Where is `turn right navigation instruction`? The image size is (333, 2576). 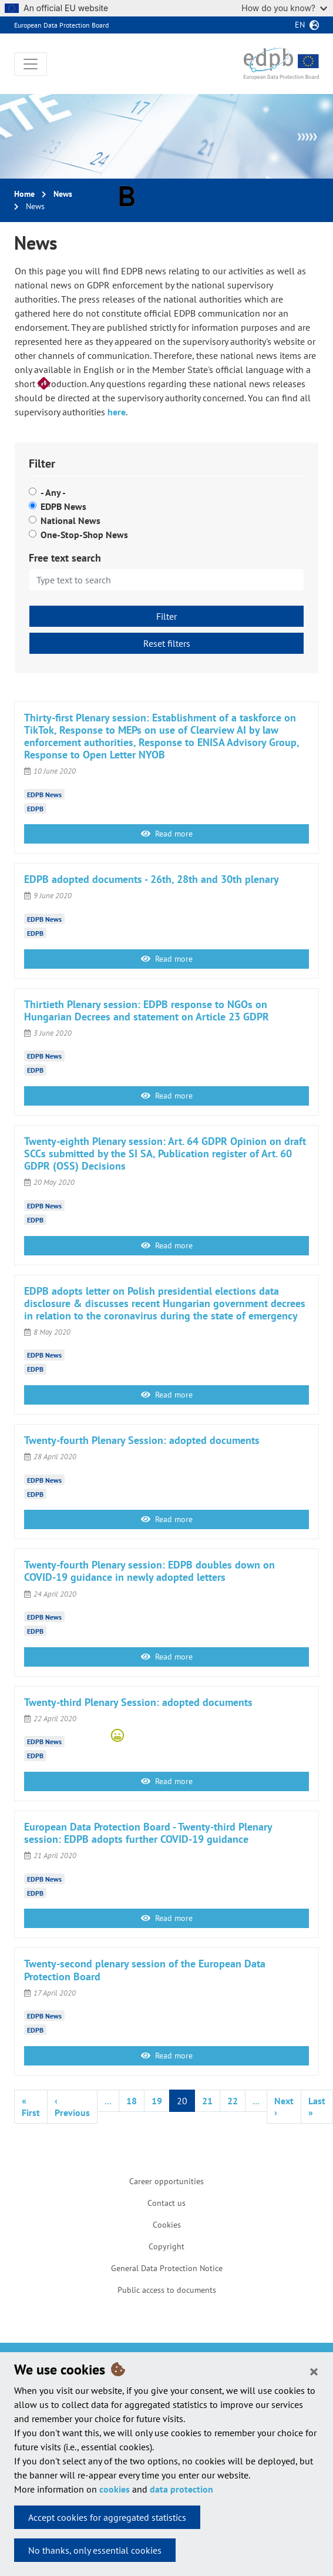
turn right navigation instruction is located at coordinates (43, 383).